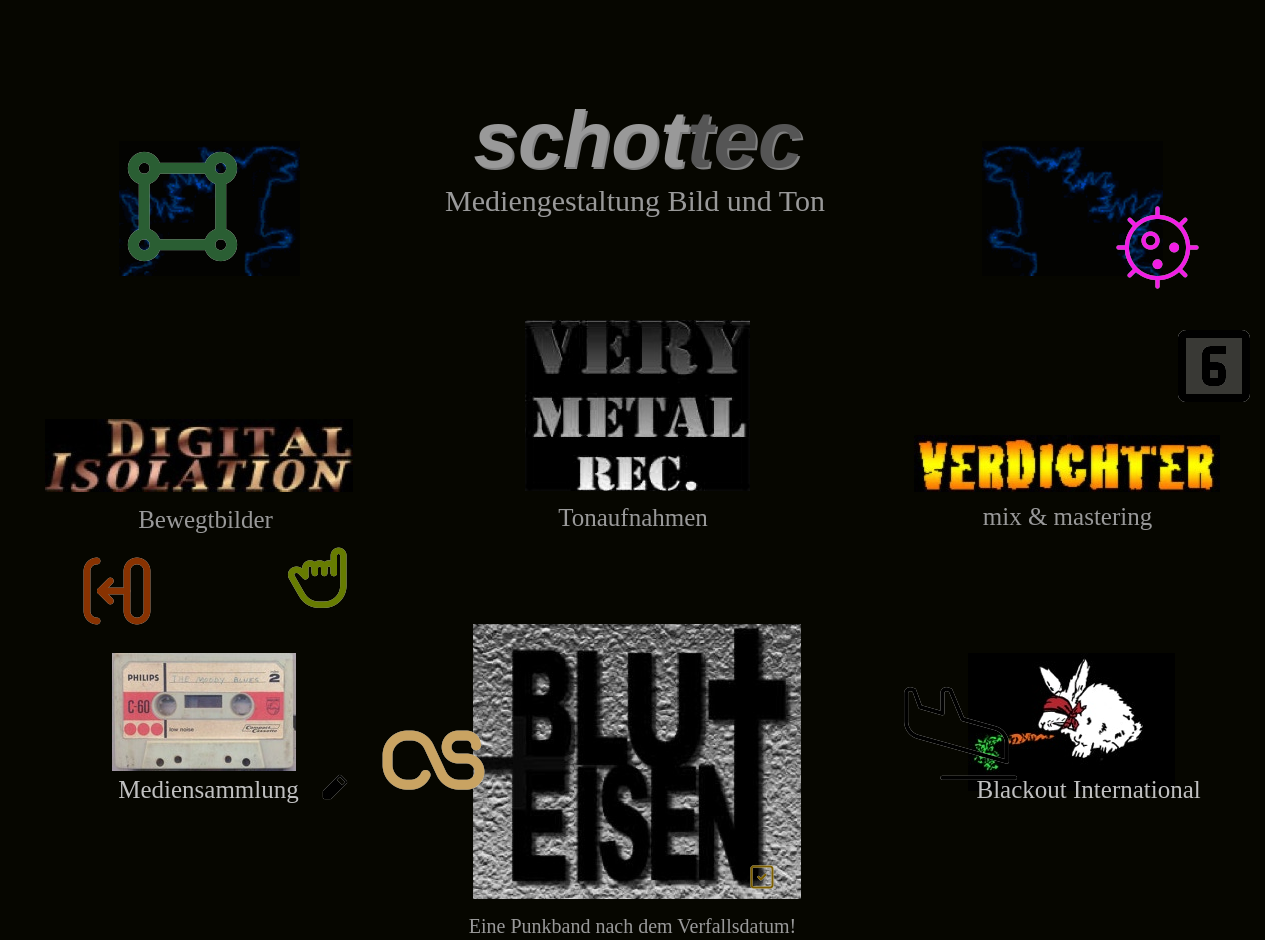  Describe the element at coordinates (182, 206) in the screenshot. I see `access shape tools or drawing options` at that location.